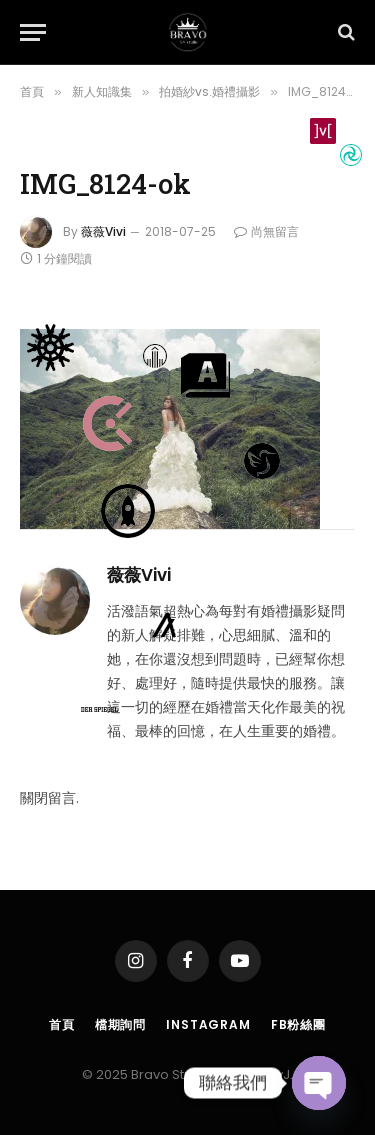  What do you see at coordinates (164, 625) in the screenshot?
I see `algorand cryptocurrency or blockchain platform logo` at bounding box center [164, 625].